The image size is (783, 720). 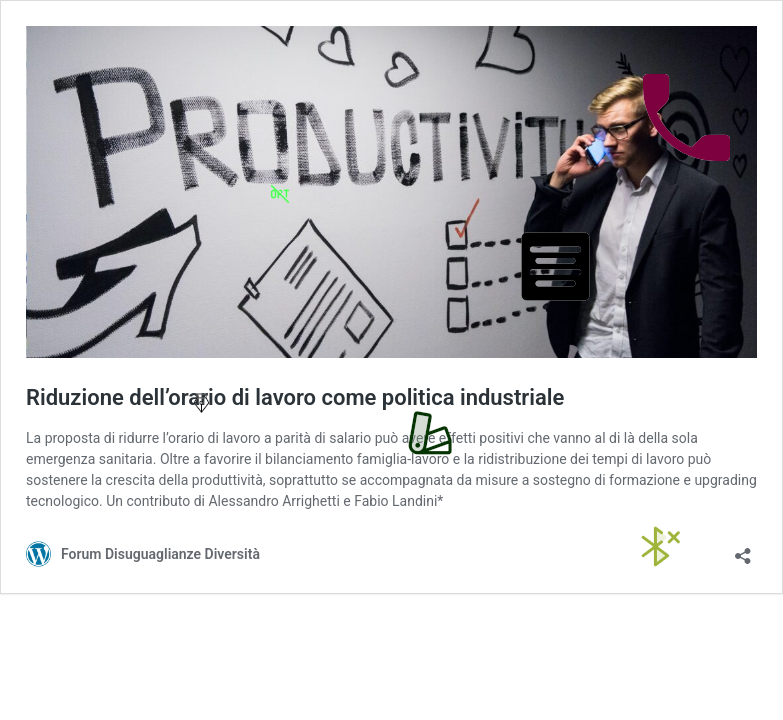 I want to click on access drawing or illustration tools, so click(x=201, y=402).